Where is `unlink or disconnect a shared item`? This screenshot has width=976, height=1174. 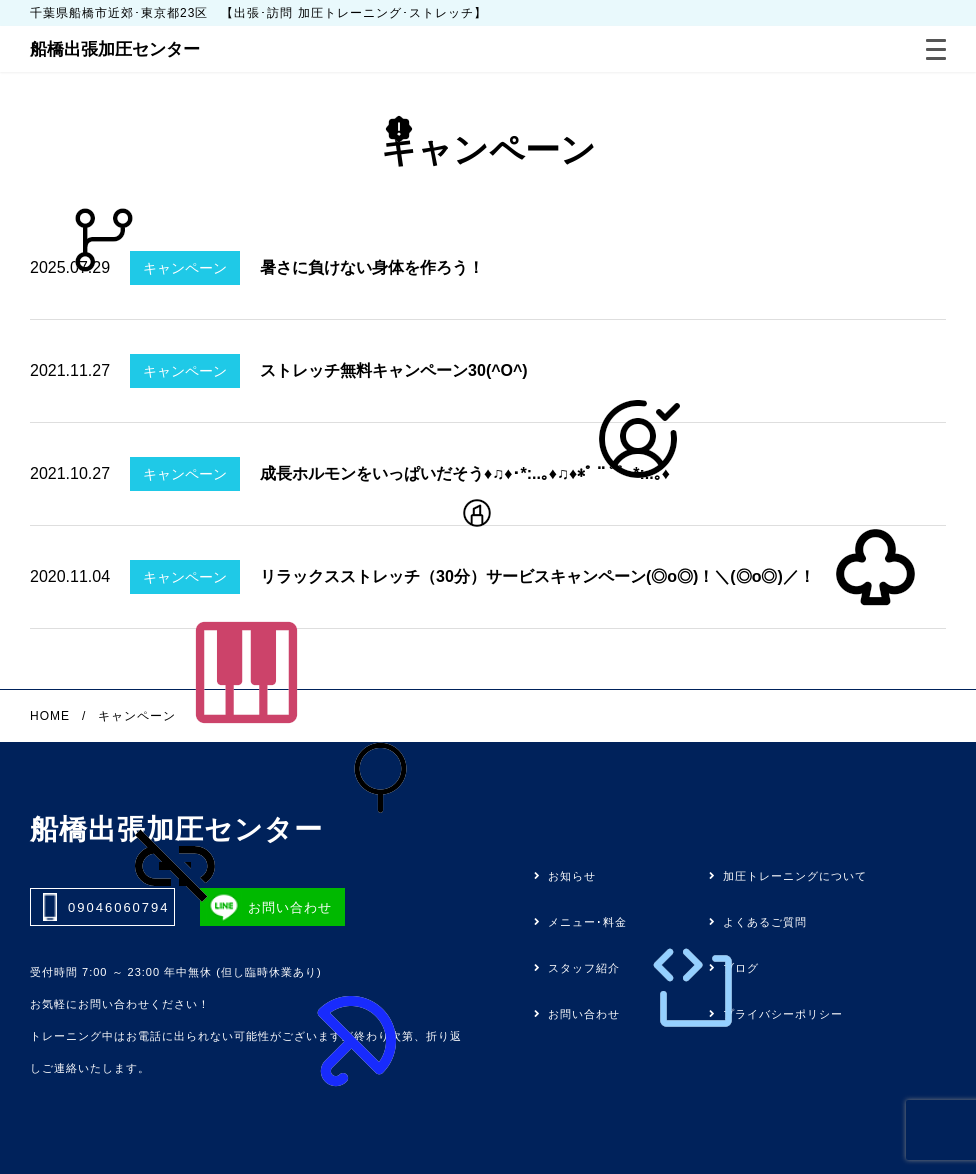
unlink or disconnect a shared item is located at coordinates (175, 866).